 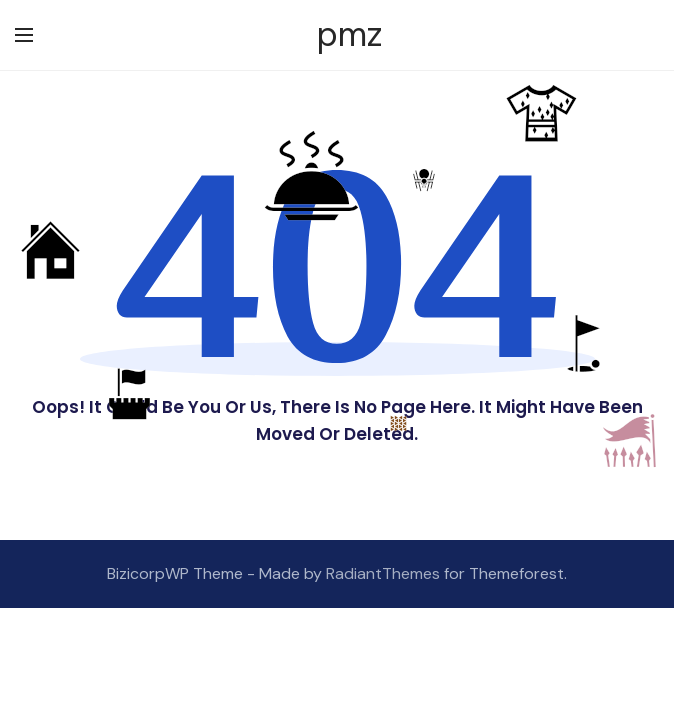 What do you see at coordinates (311, 175) in the screenshot?
I see `view nearby restaurants or dining options` at bounding box center [311, 175].